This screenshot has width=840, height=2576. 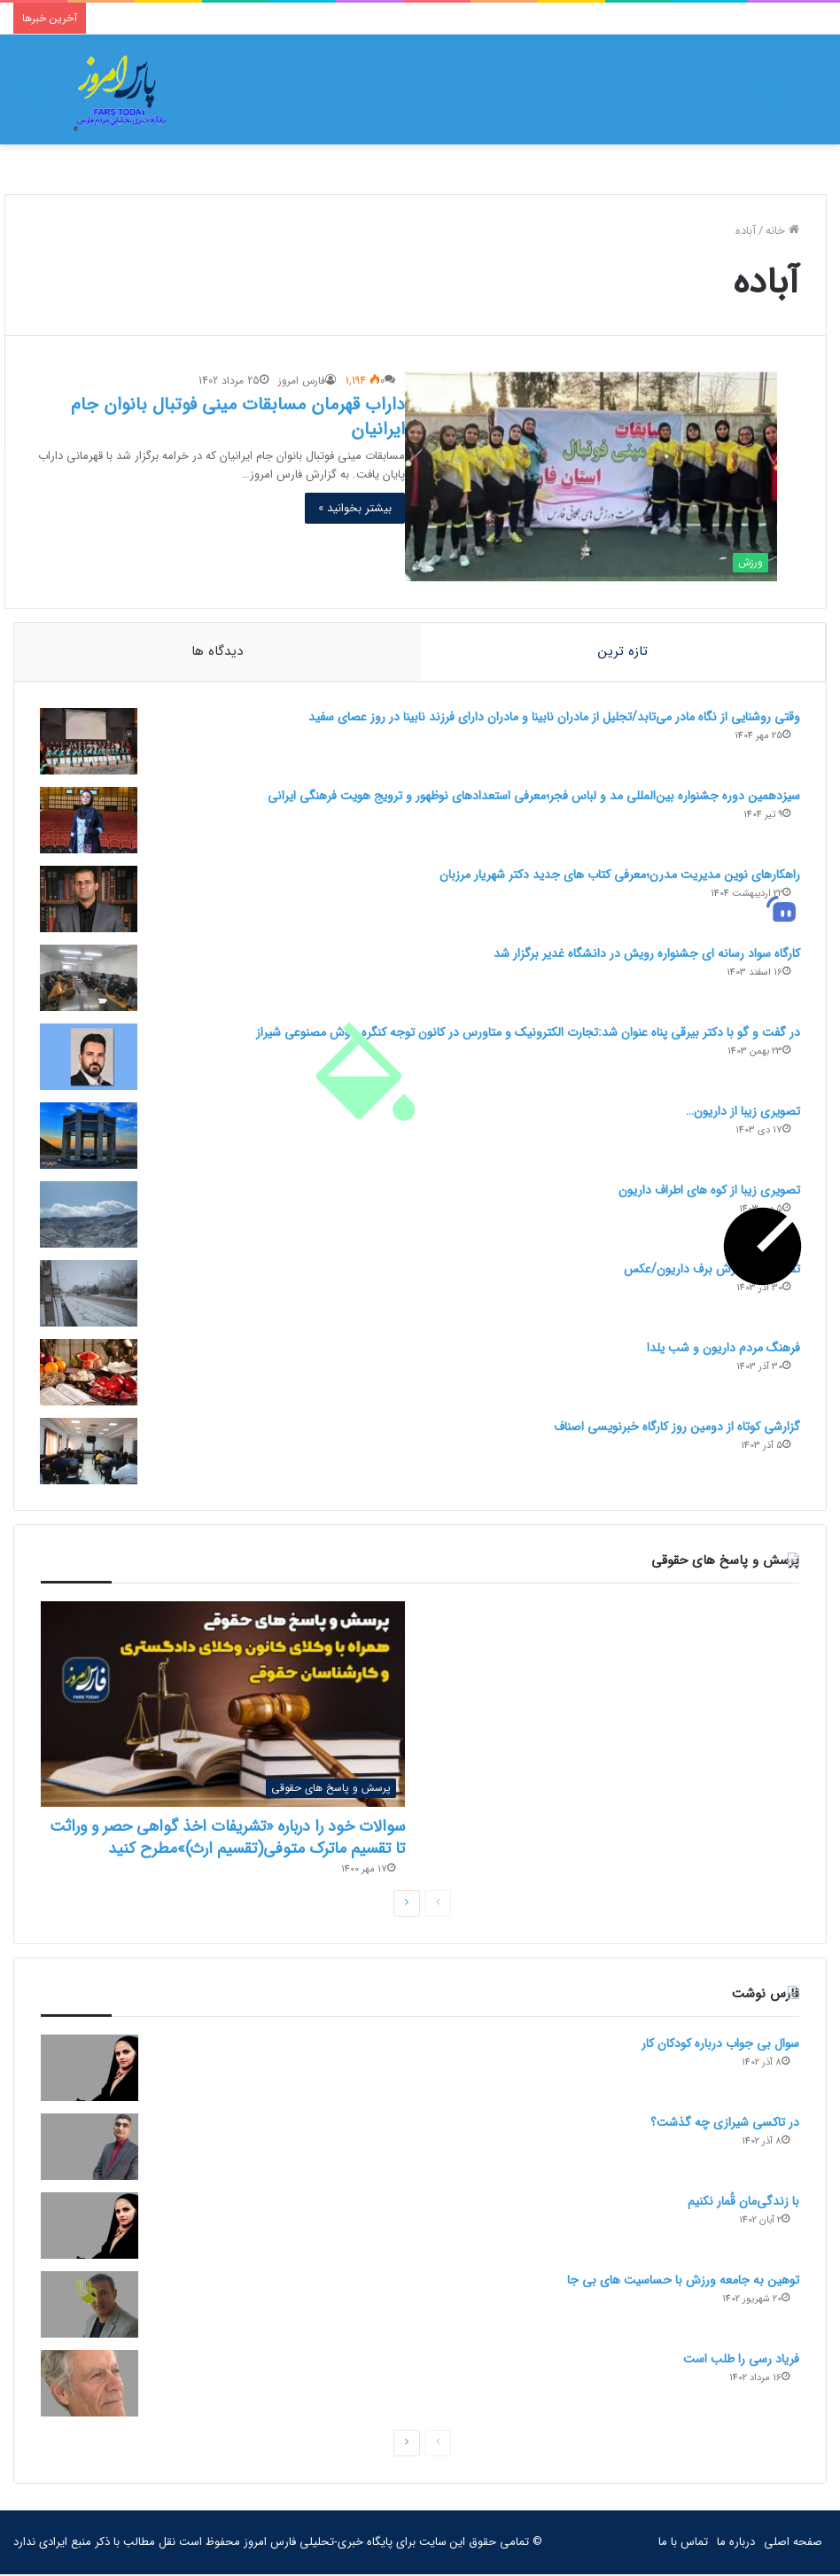 I want to click on open navigation or directional tools, so click(x=762, y=1246).